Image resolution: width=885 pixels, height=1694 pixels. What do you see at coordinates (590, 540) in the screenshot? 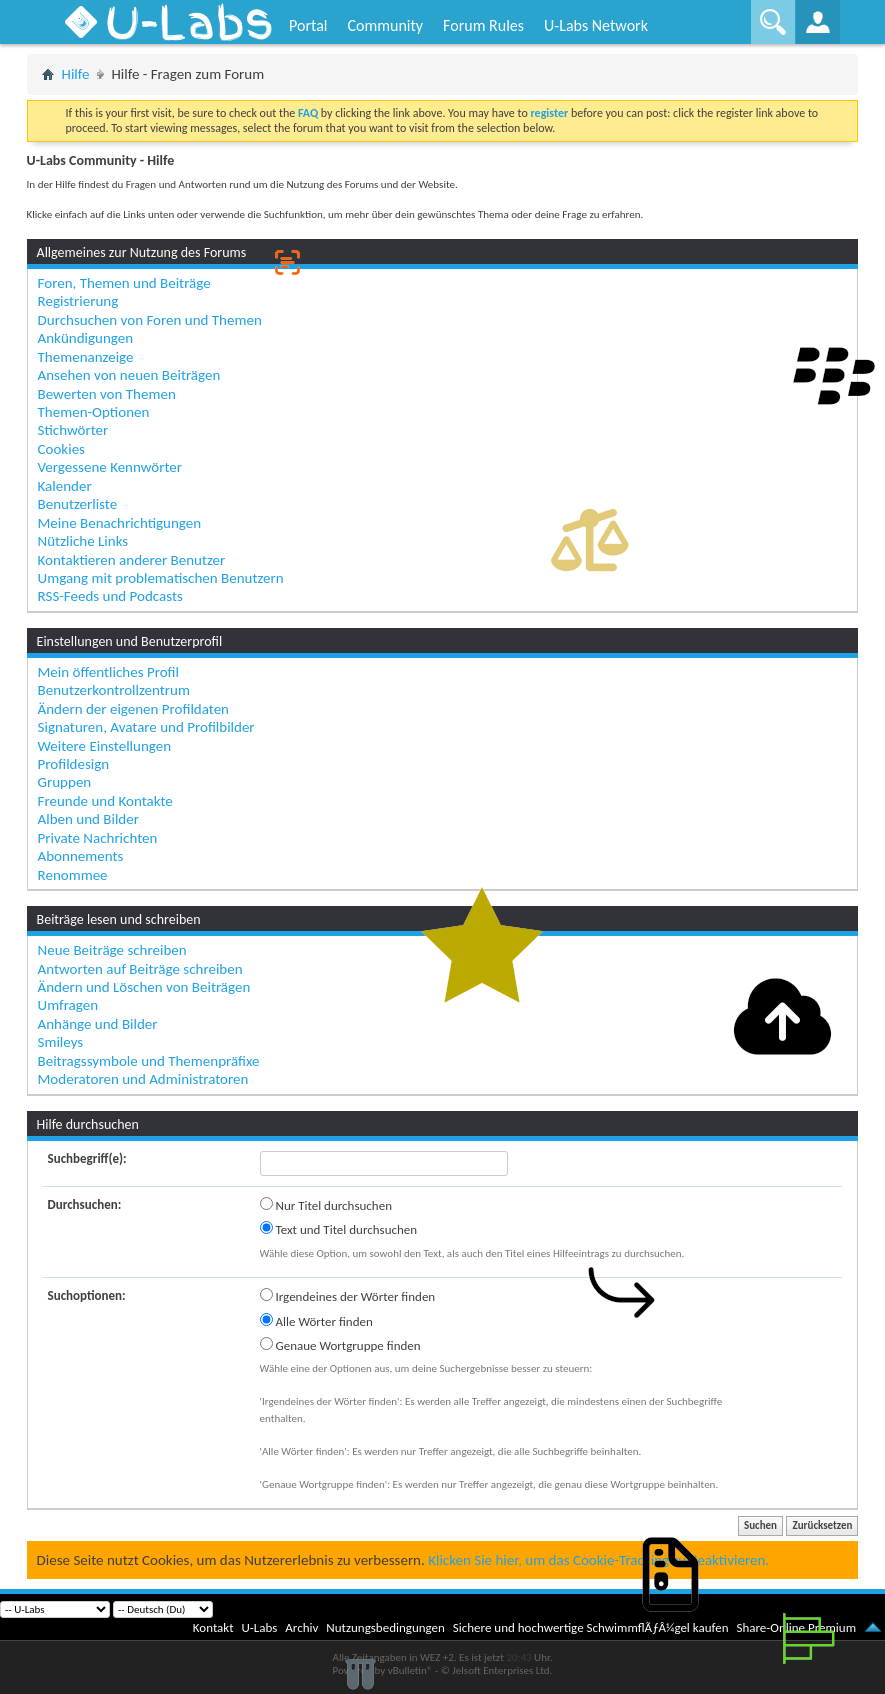
I see `indicates an unbalanced comparison or unequal weight` at bounding box center [590, 540].